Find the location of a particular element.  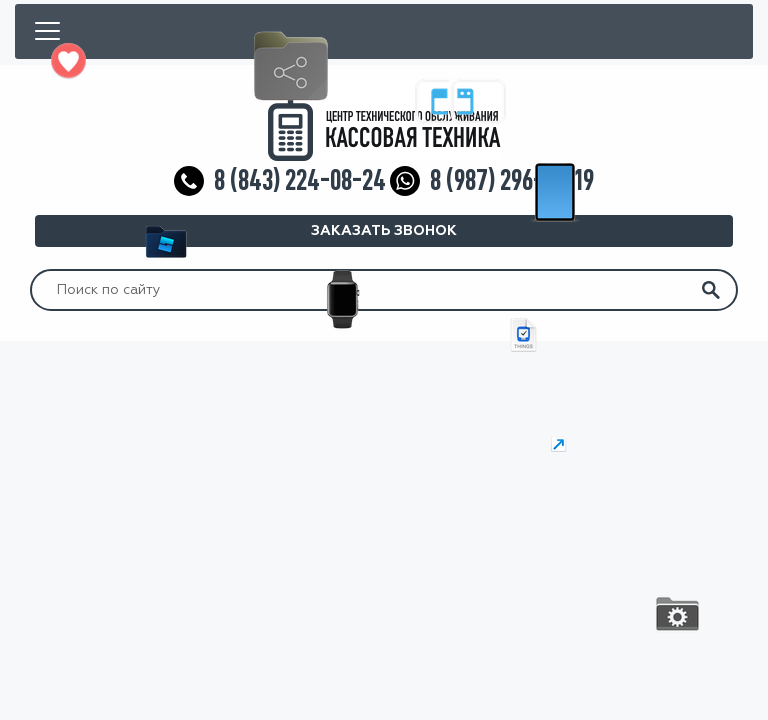

iPad Mini device icon is located at coordinates (555, 186).